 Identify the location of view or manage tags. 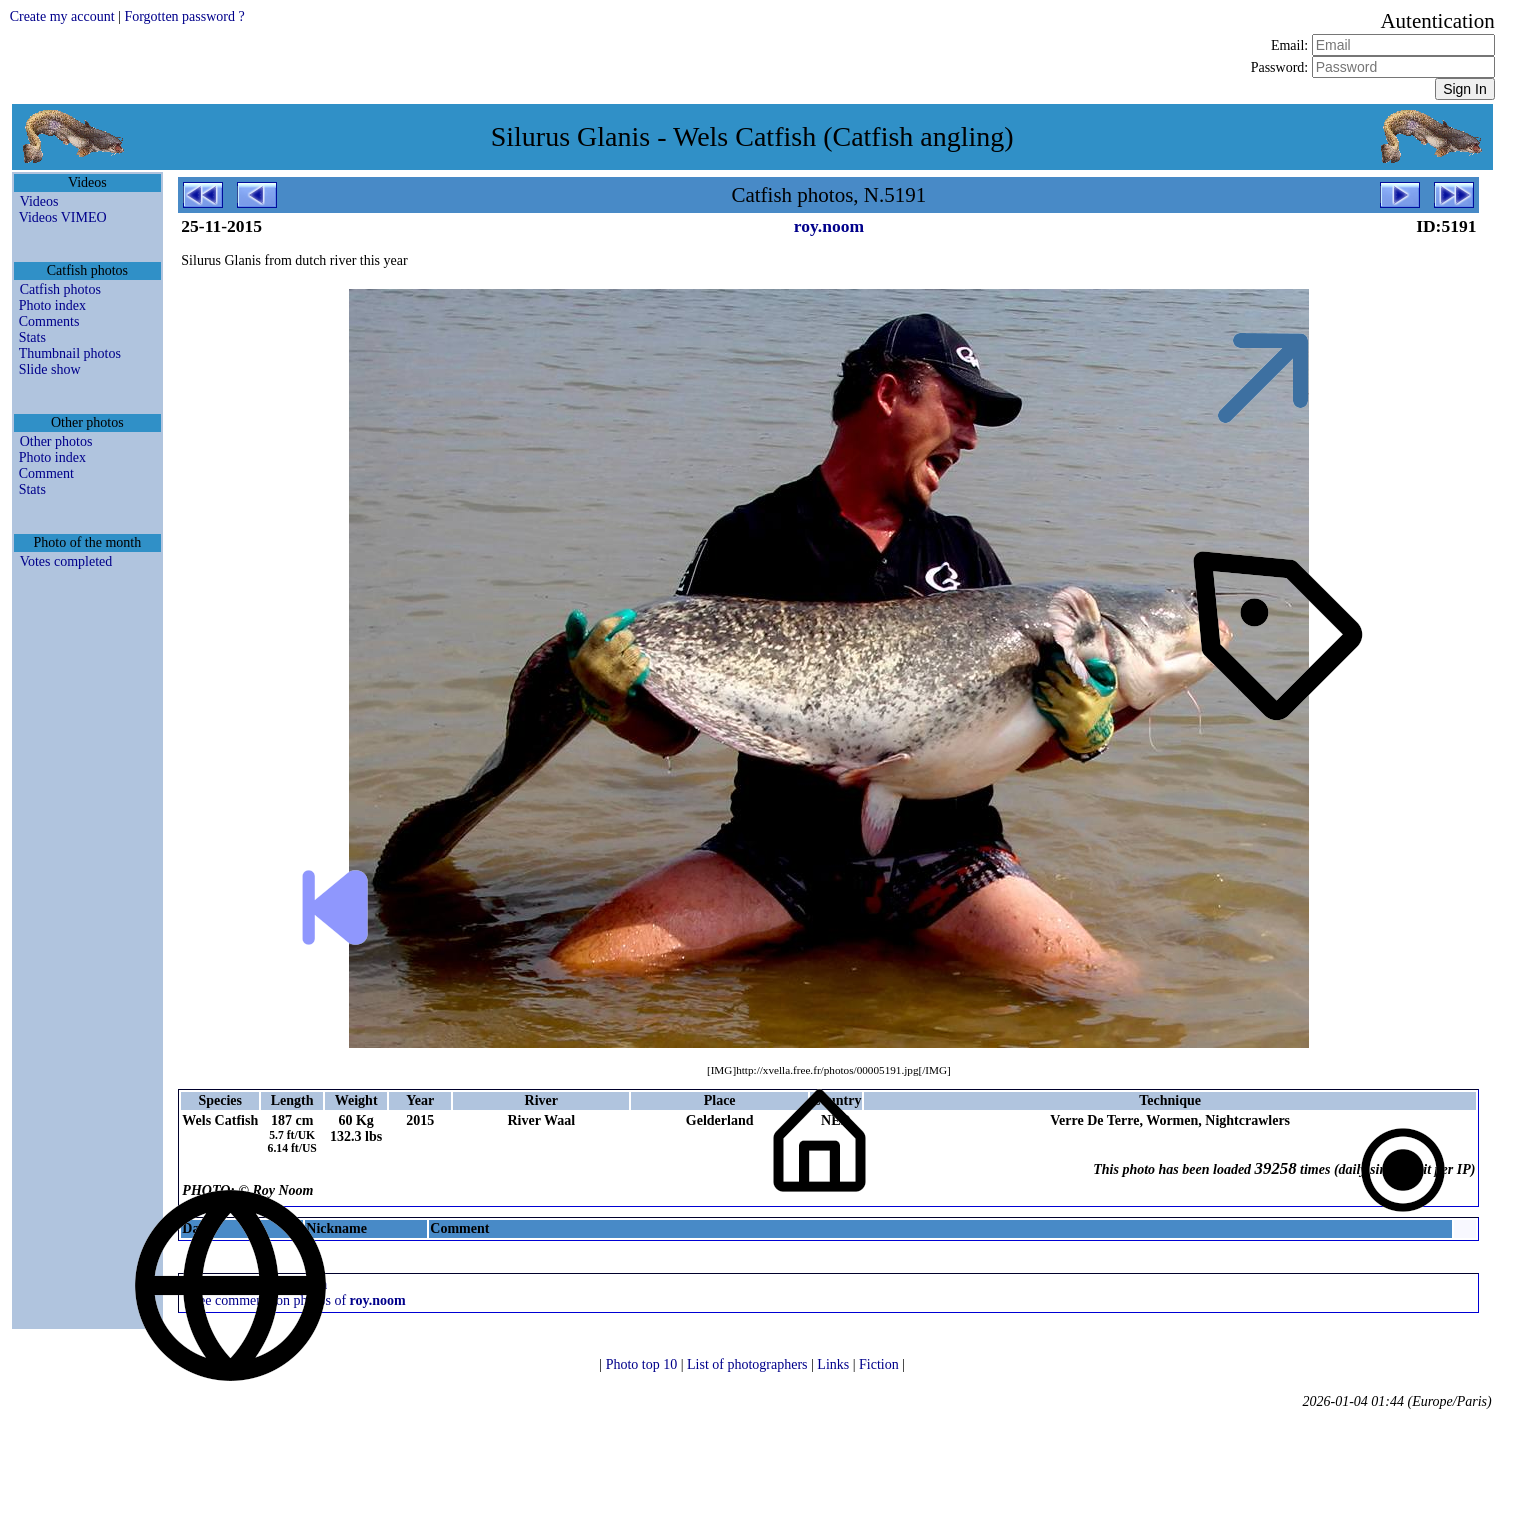
(1268, 626).